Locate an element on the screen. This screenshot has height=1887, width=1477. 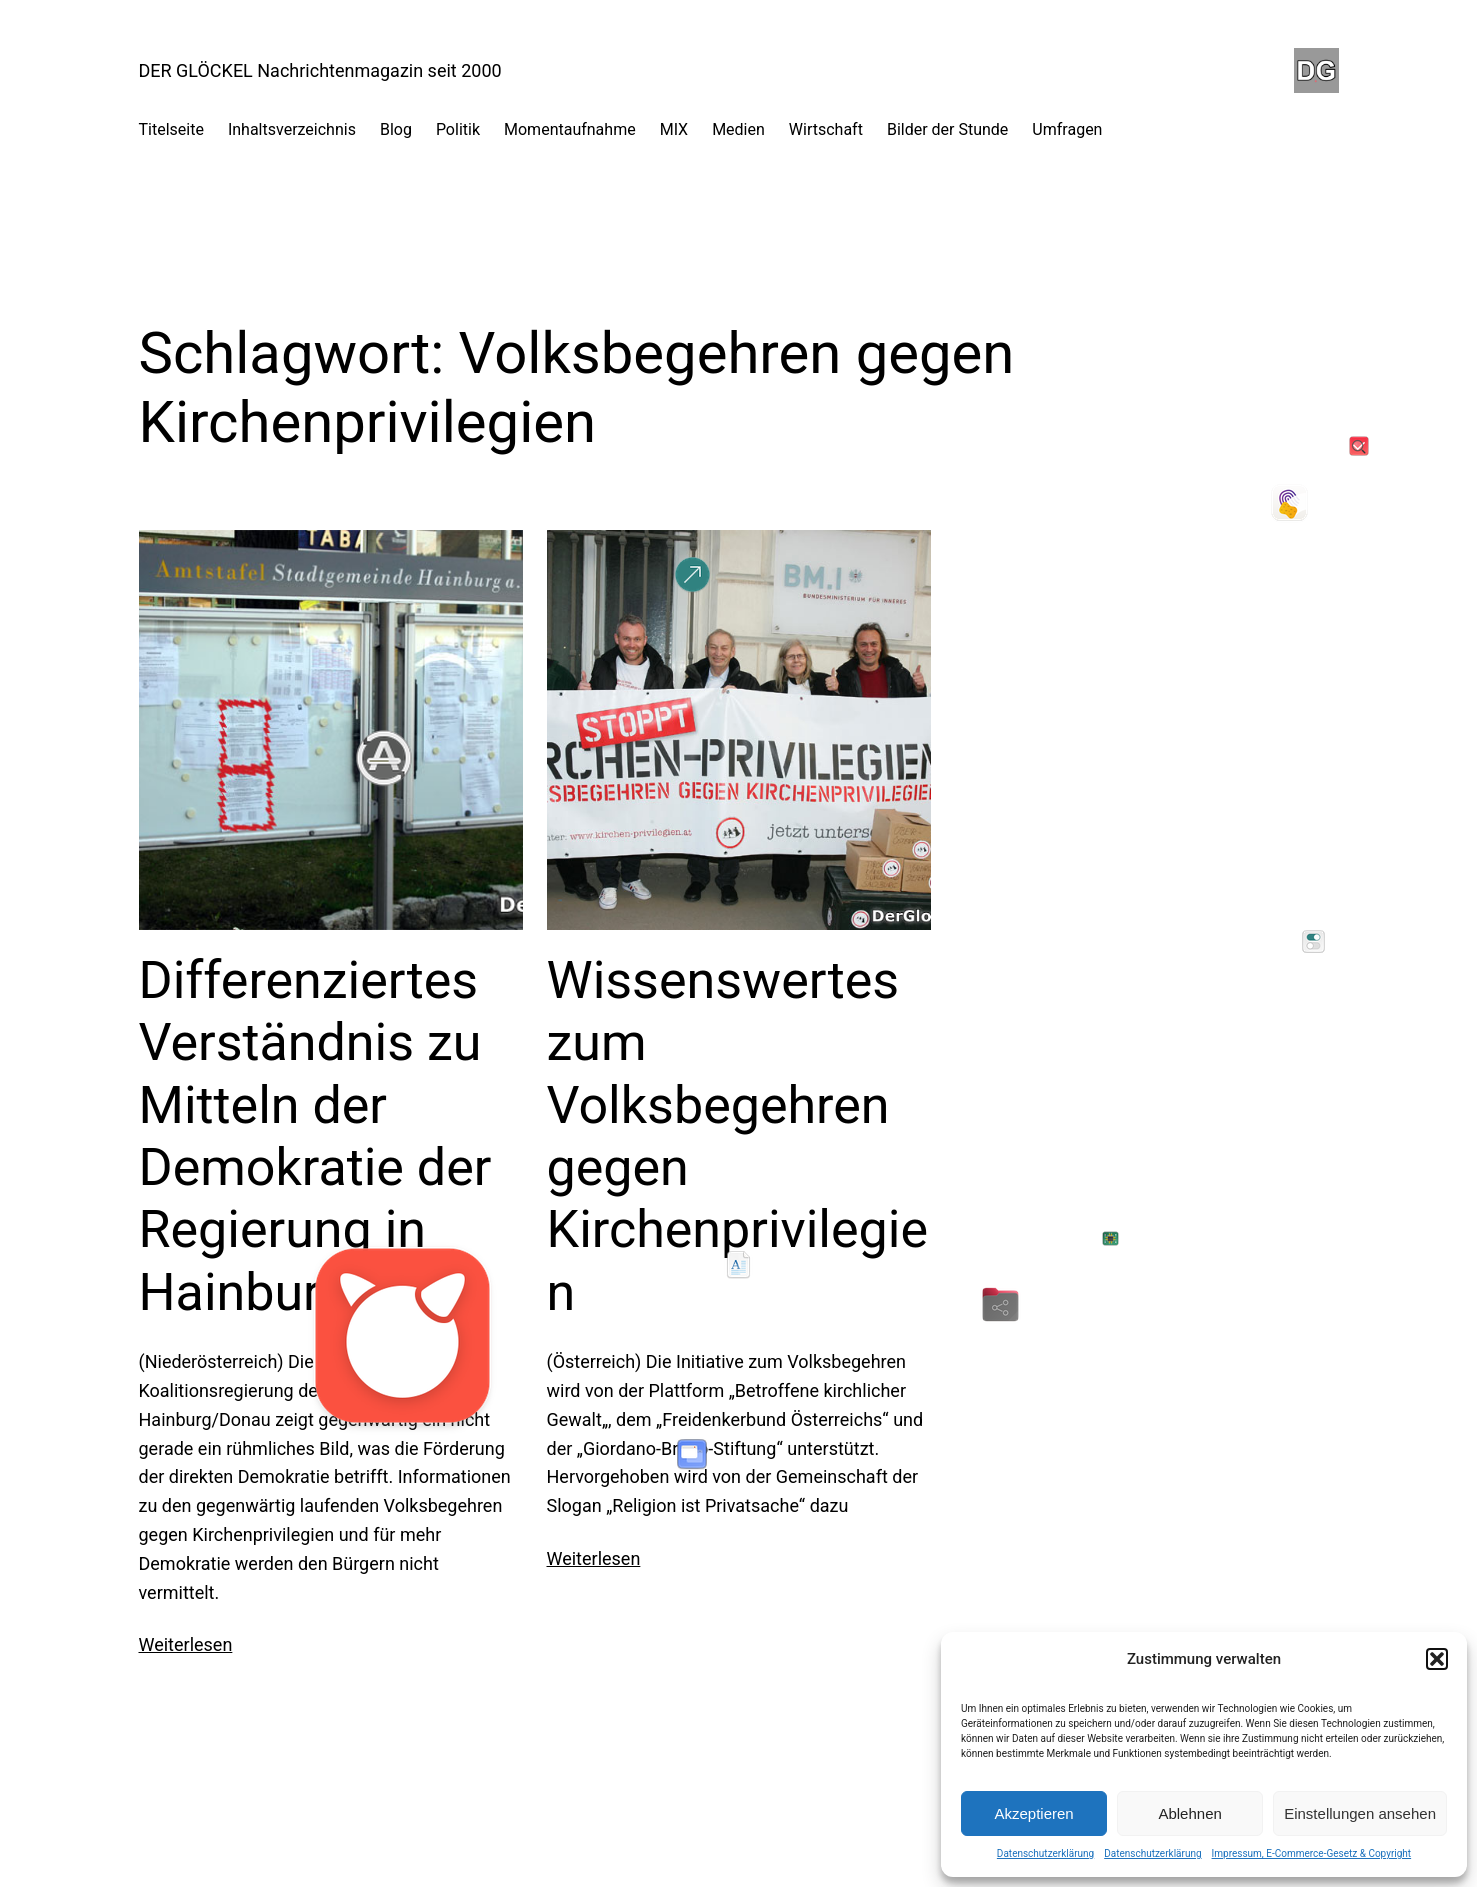
open the software update application is located at coordinates (384, 758).